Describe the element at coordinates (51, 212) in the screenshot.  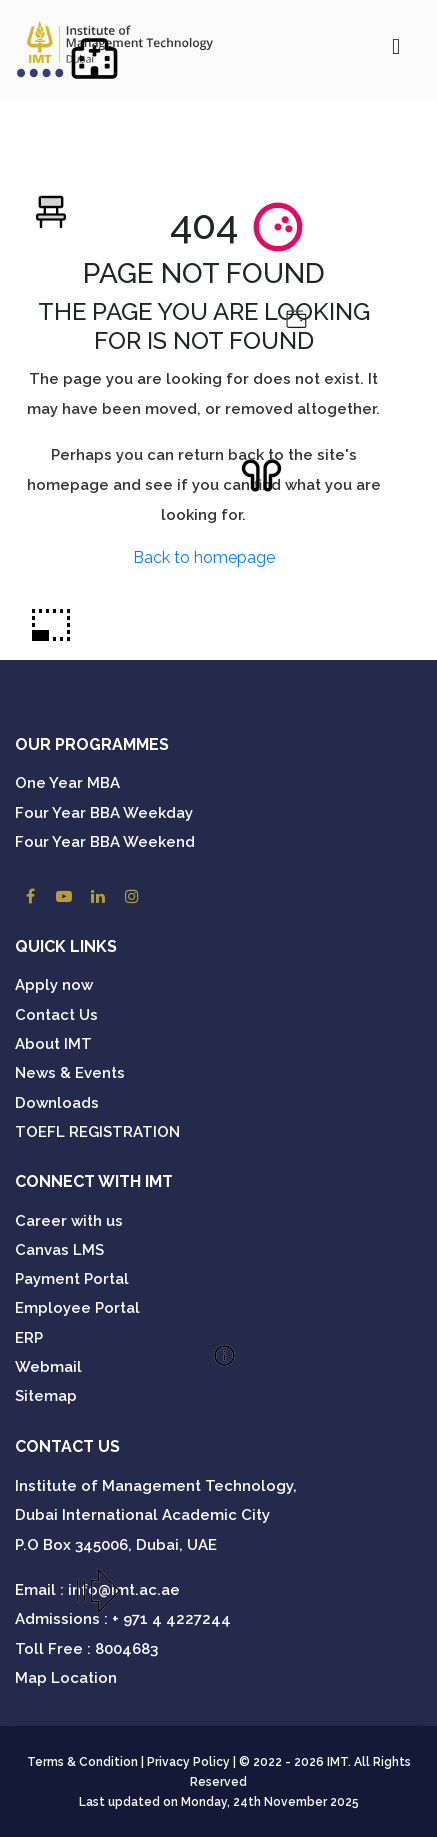
I see `browse furniture or seating options` at that location.